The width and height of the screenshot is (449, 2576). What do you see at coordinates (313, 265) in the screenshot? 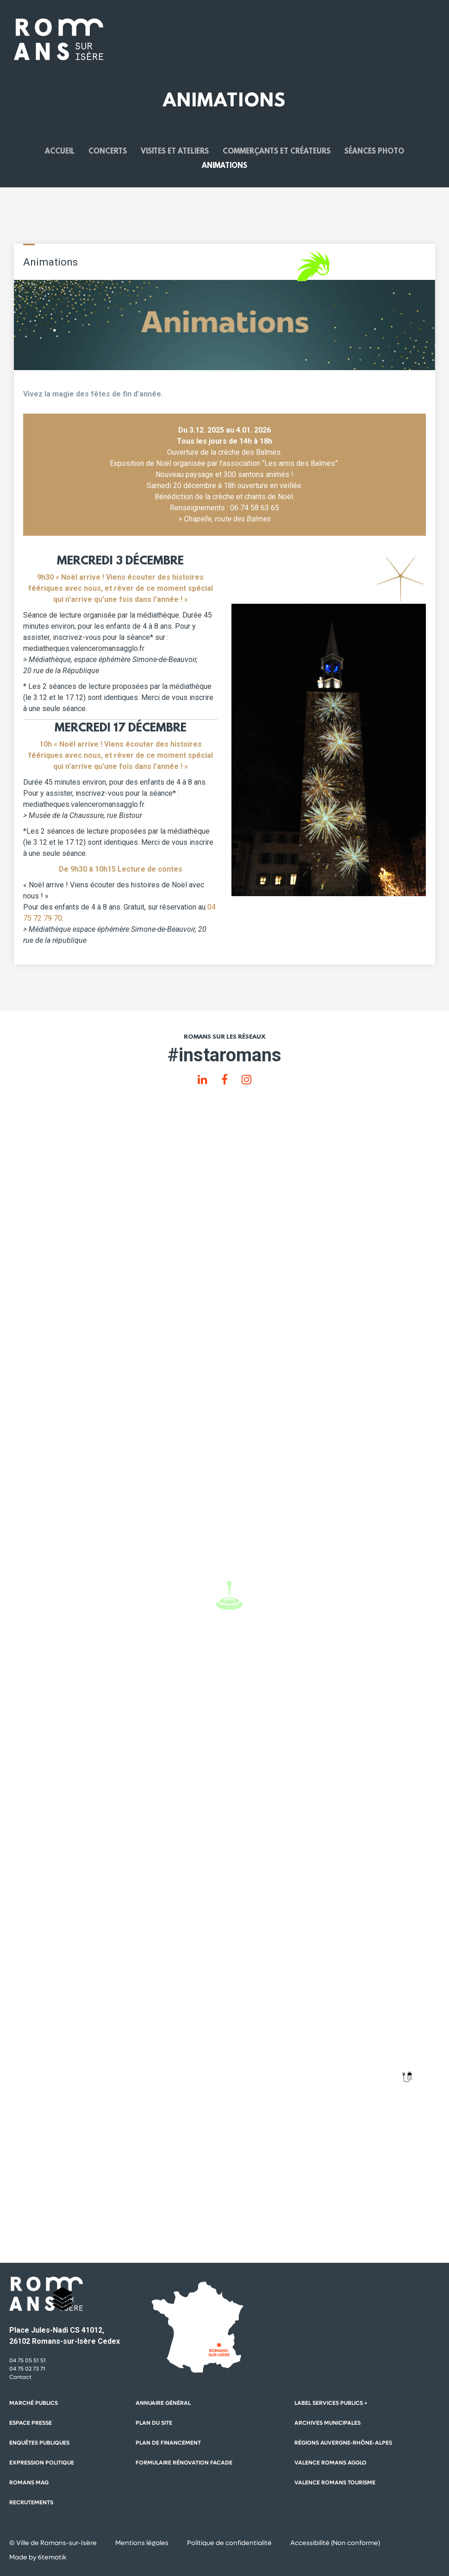
I see `cast an electrical or lightning spell` at bounding box center [313, 265].